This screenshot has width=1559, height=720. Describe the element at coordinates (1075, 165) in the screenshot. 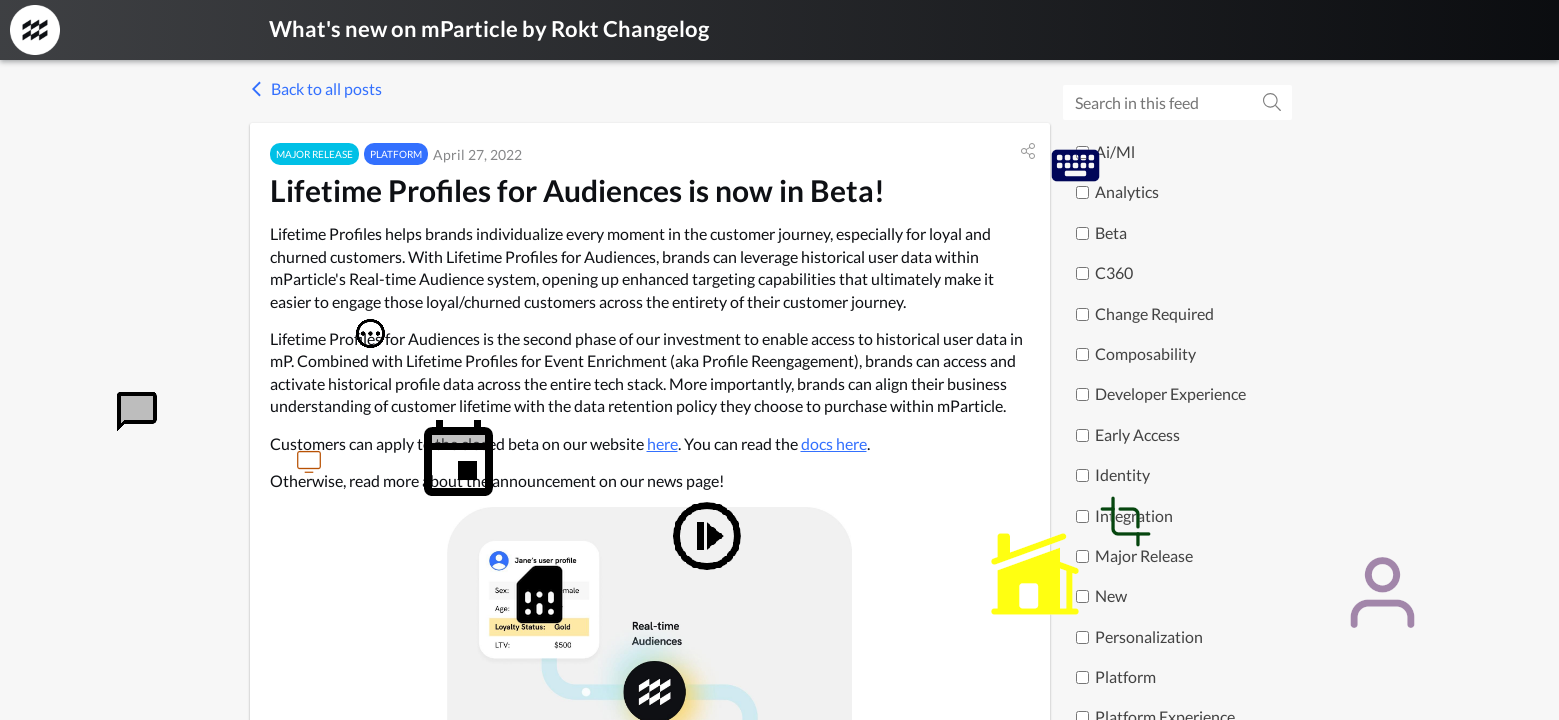

I see `open the on-screen keyboard` at that location.